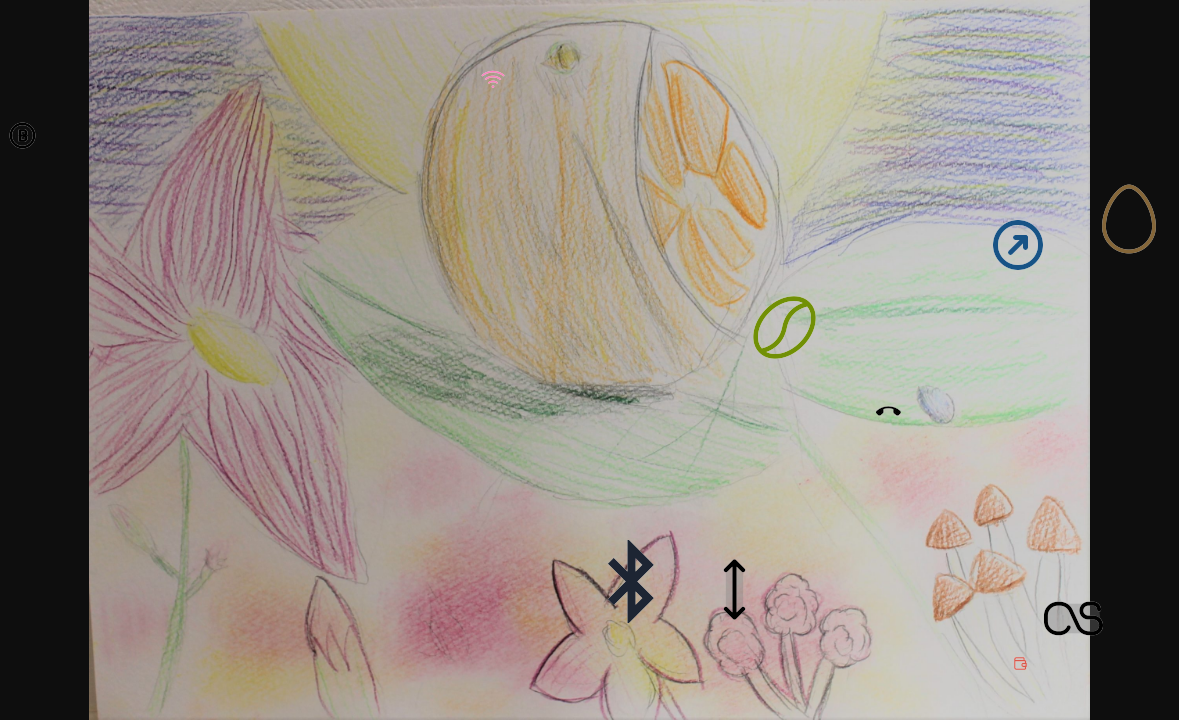  I want to click on adjust height or vertical size, so click(734, 589).